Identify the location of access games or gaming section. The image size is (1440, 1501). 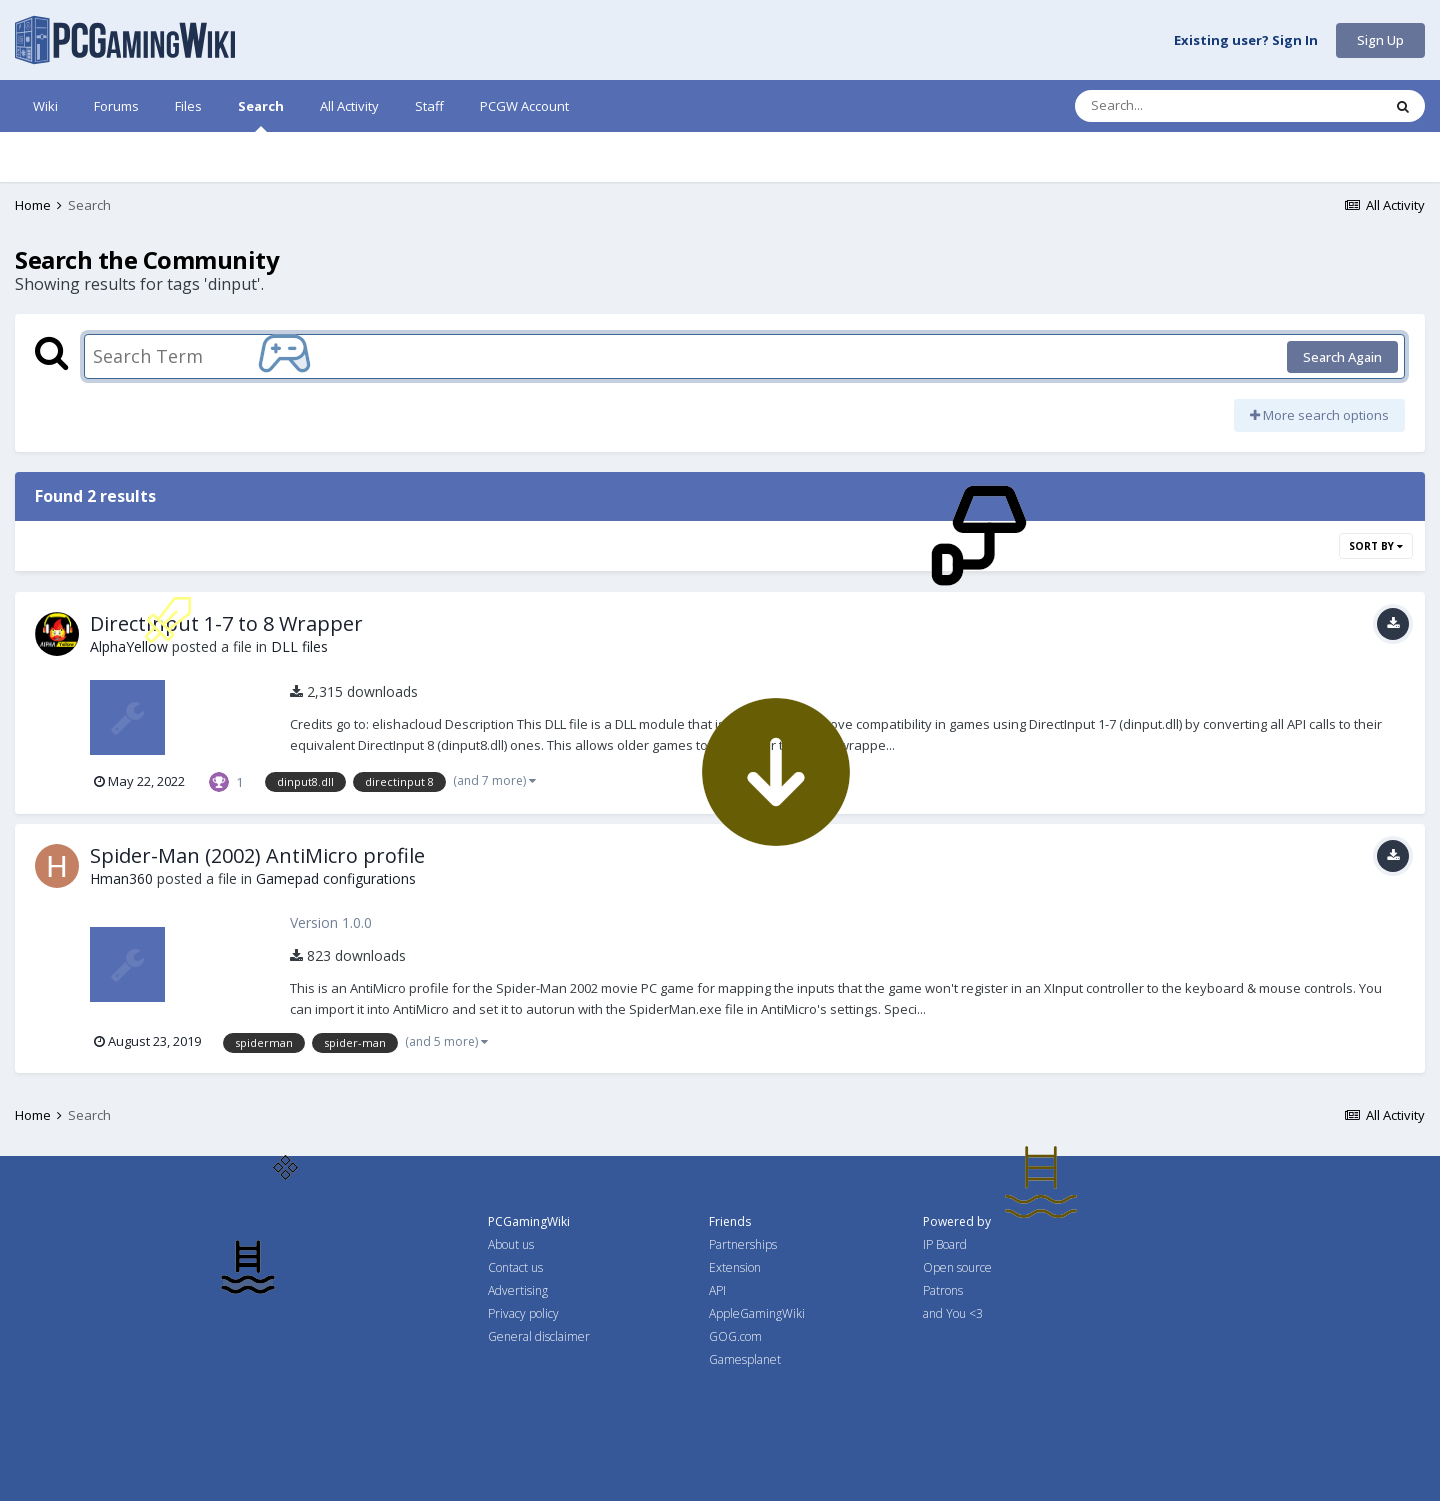
(284, 353).